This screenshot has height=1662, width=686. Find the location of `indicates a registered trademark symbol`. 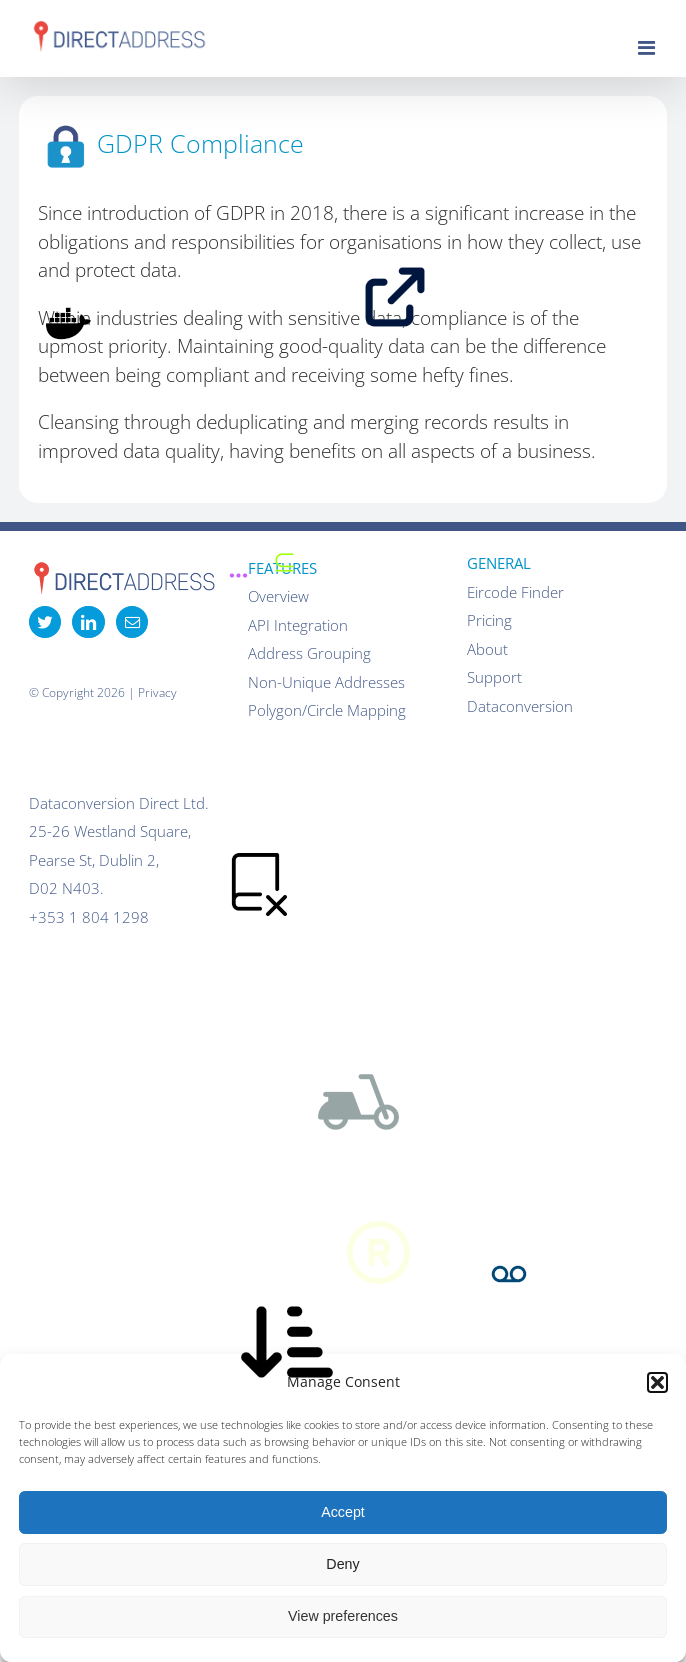

indicates a registered trademark symbol is located at coordinates (378, 1252).